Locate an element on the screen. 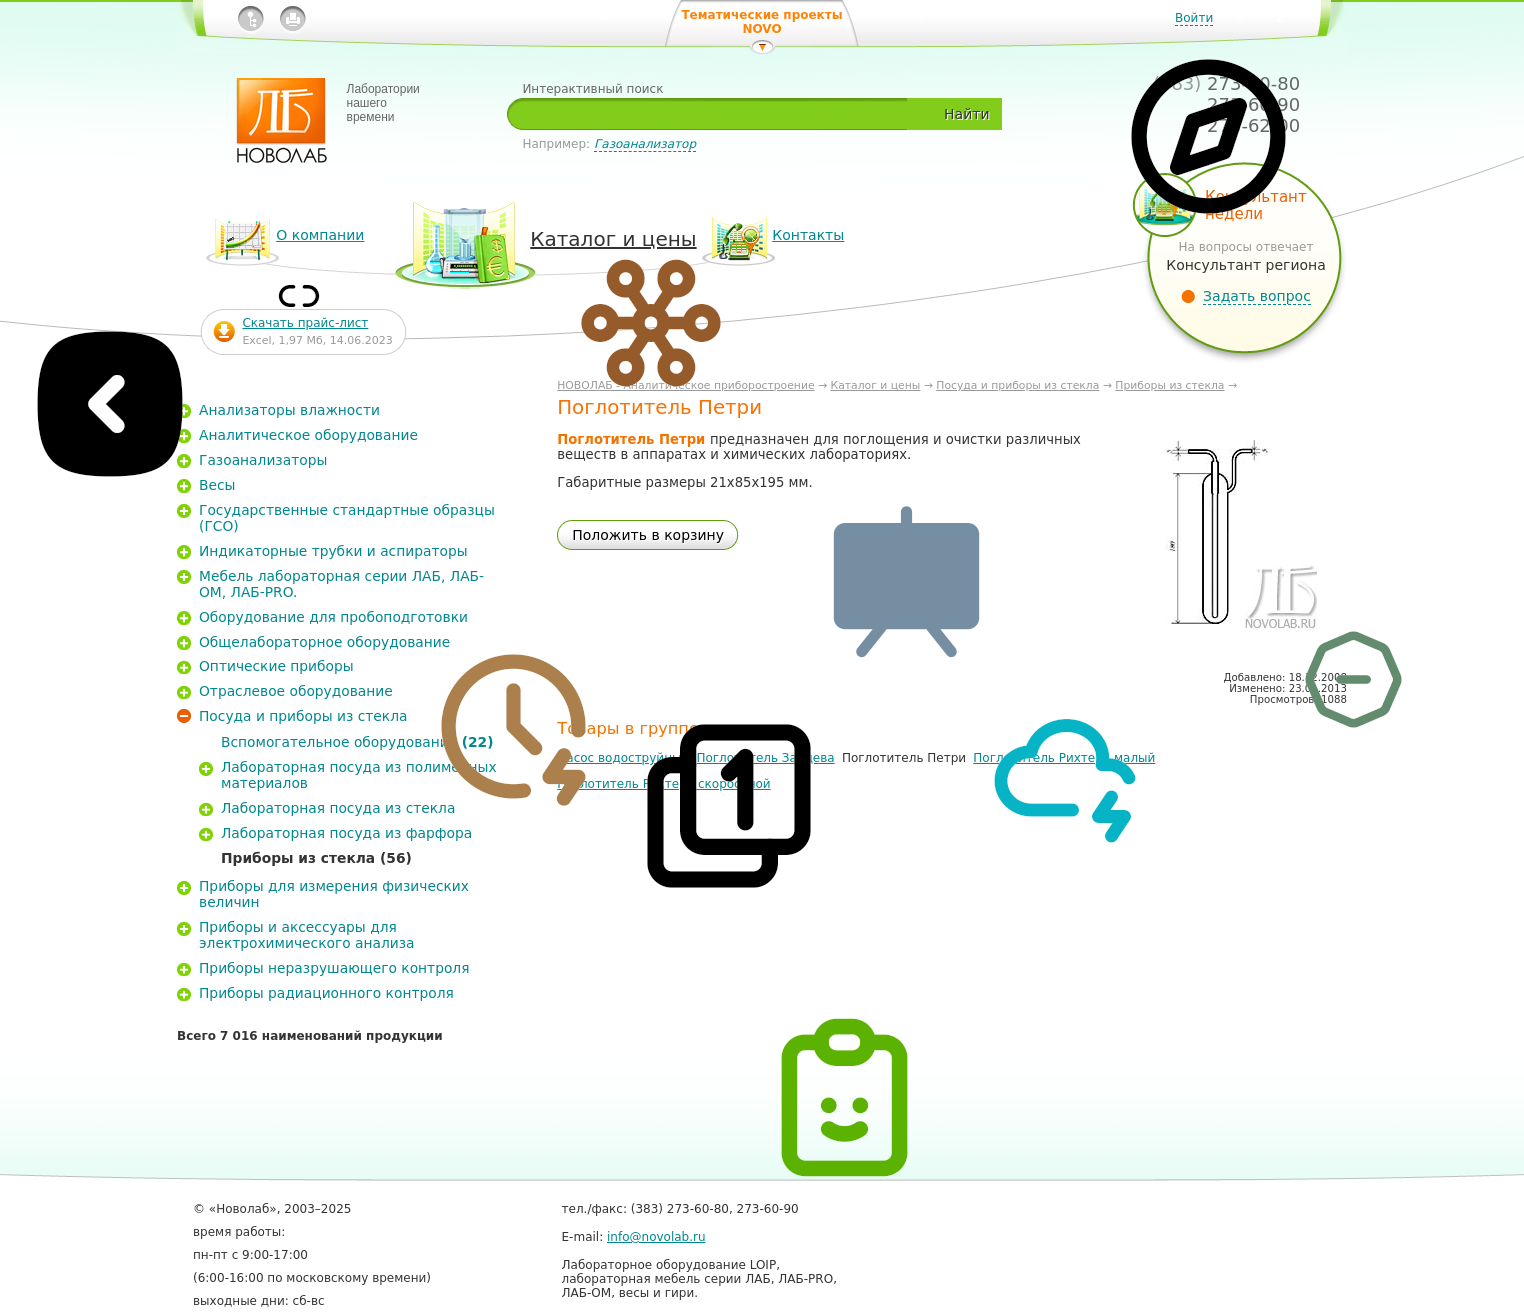 This screenshot has width=1524, height=1315. open safari browser is located at coordinates (1208, 136).